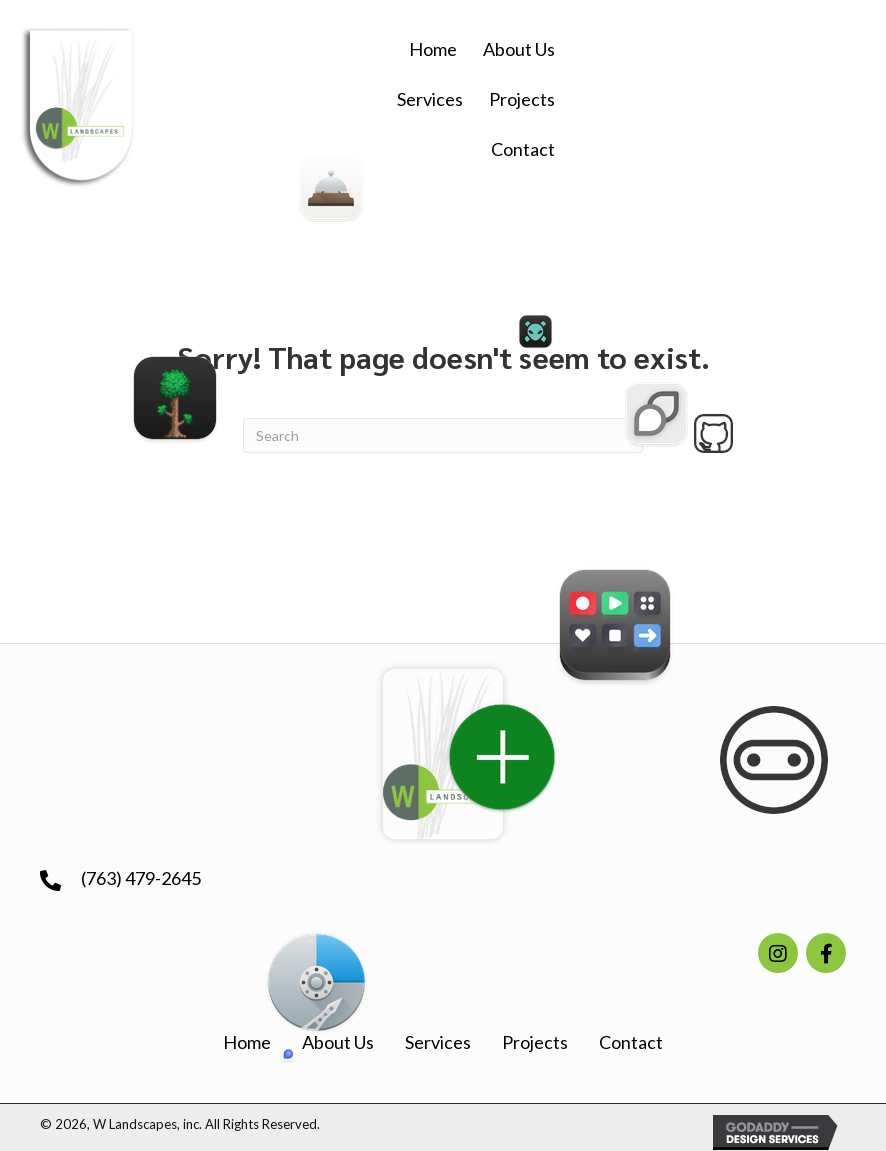 The width and height of the screenshot is (886, 1151). What do you see at coordinates (502, 757) in the screenshot?
I see `add a new item` at bounding box center [502, 757].